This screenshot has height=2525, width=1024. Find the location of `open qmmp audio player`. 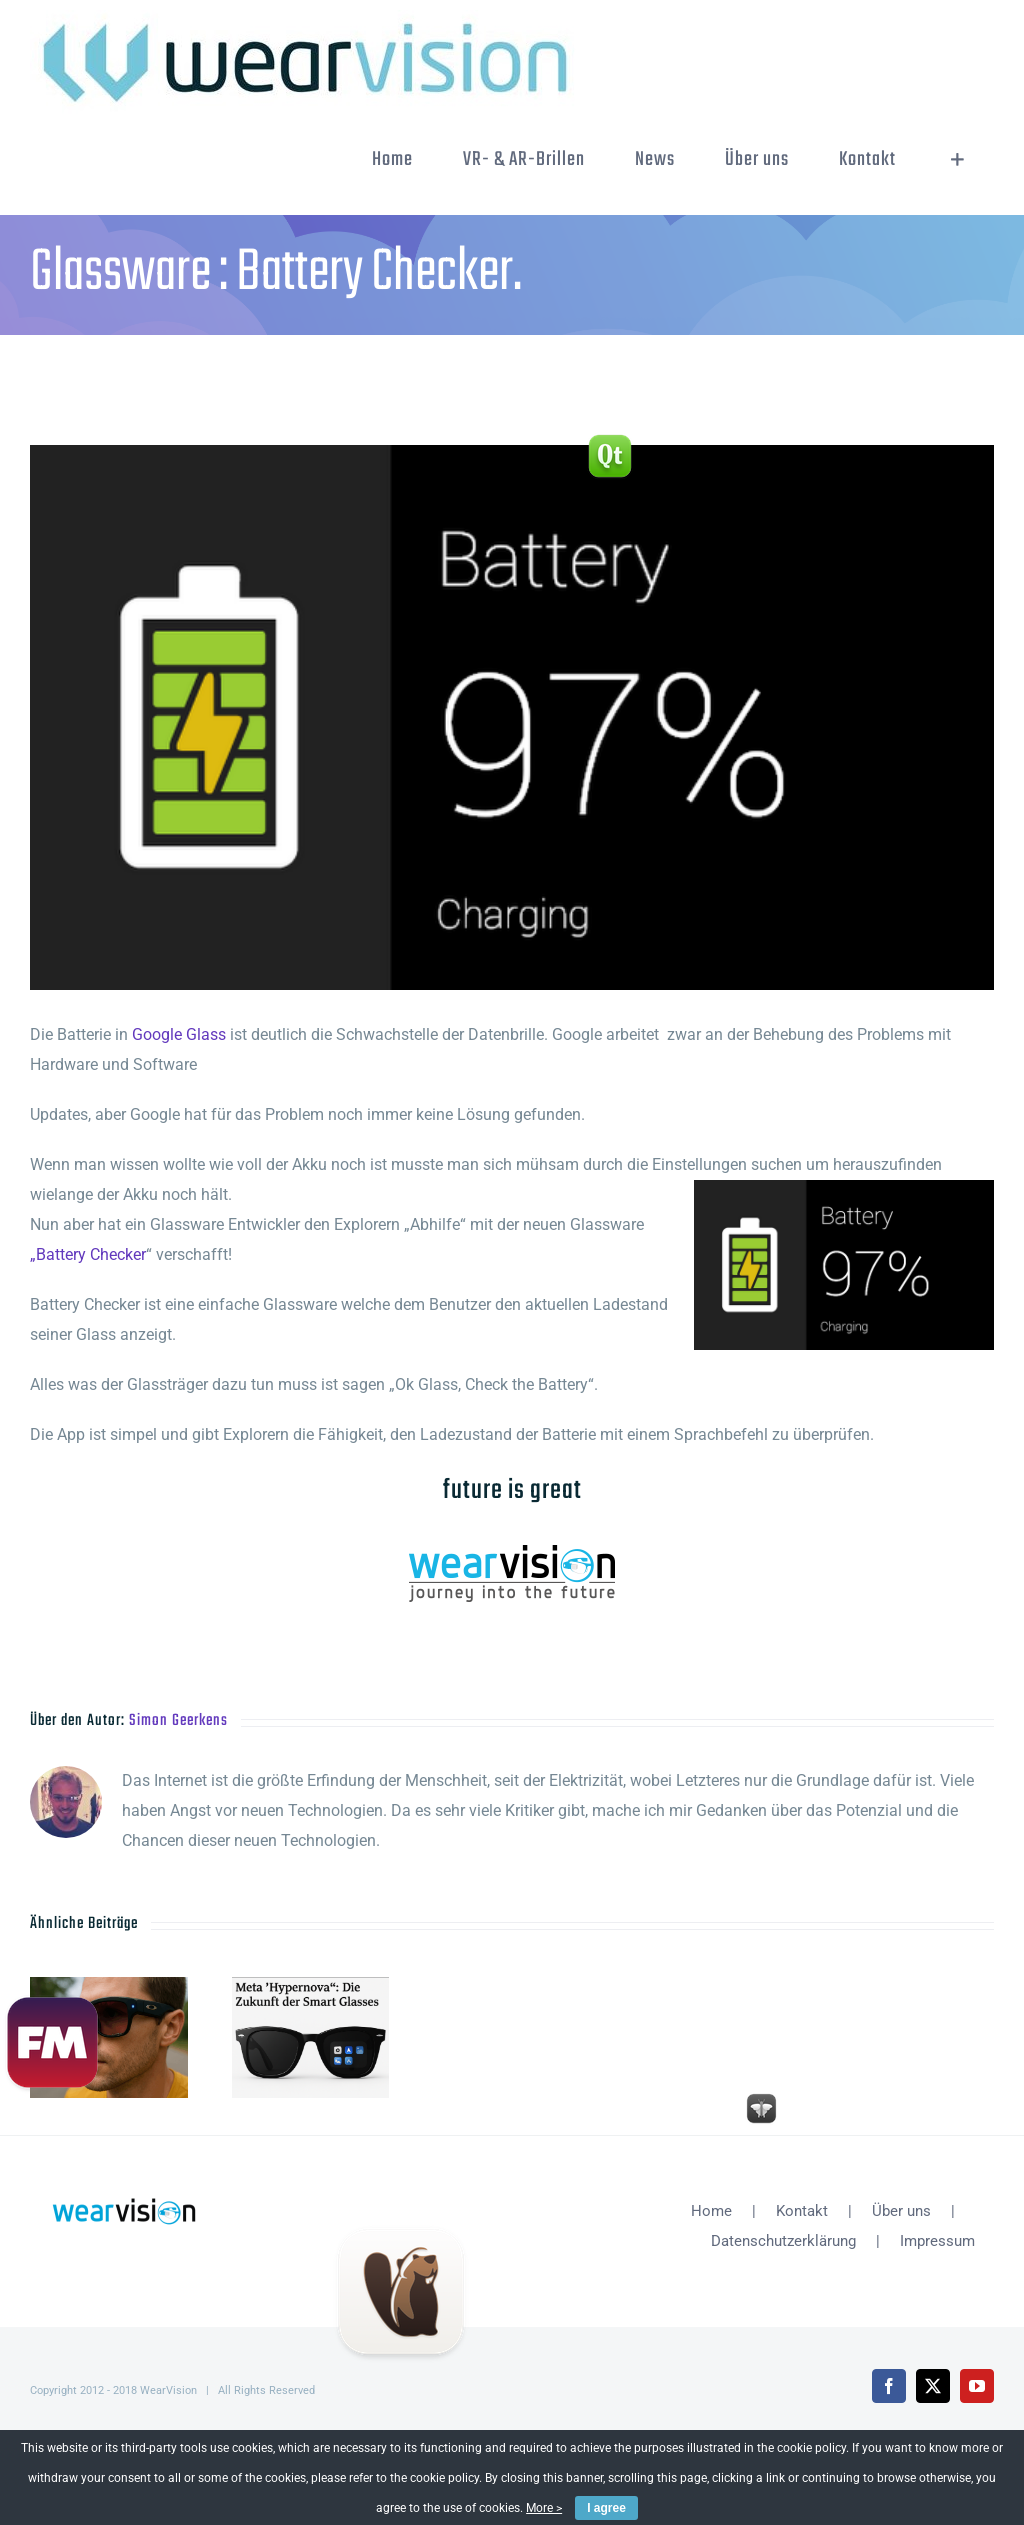

open qmmp audio player is located at coordinates (761, 2108).